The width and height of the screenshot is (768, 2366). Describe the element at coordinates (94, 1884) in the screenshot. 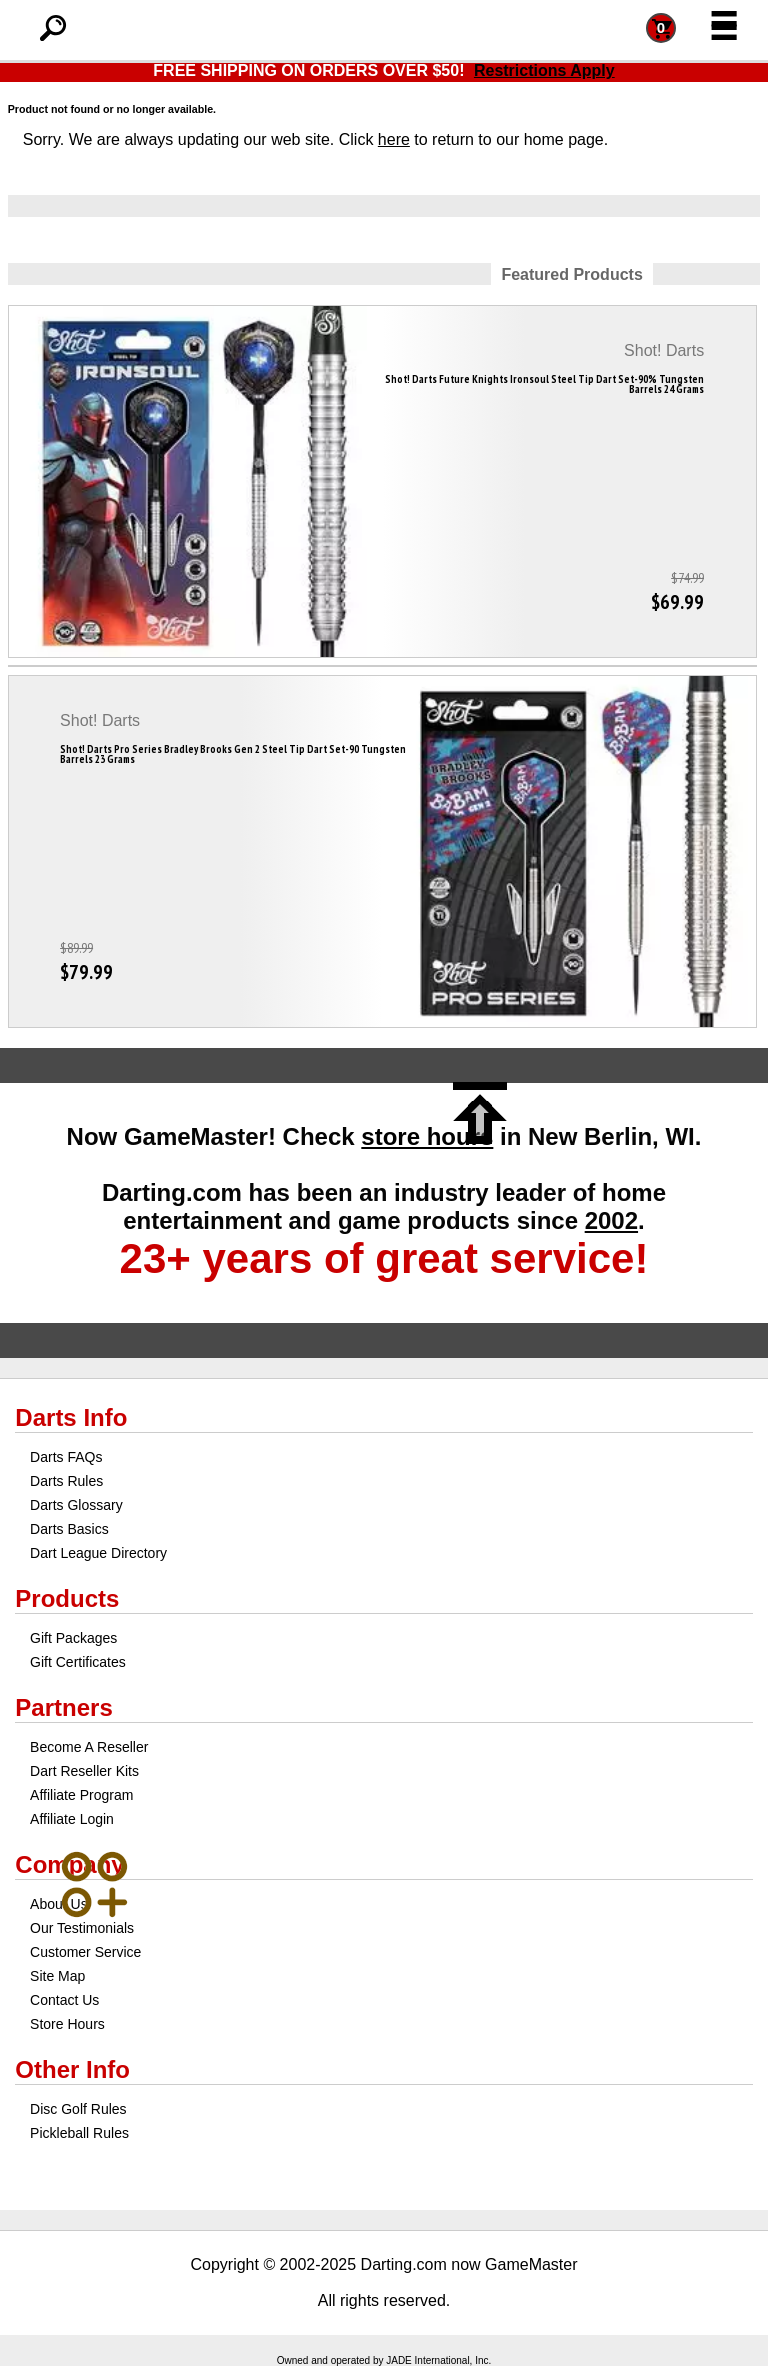

I see `add a new item to a collection` at that location.